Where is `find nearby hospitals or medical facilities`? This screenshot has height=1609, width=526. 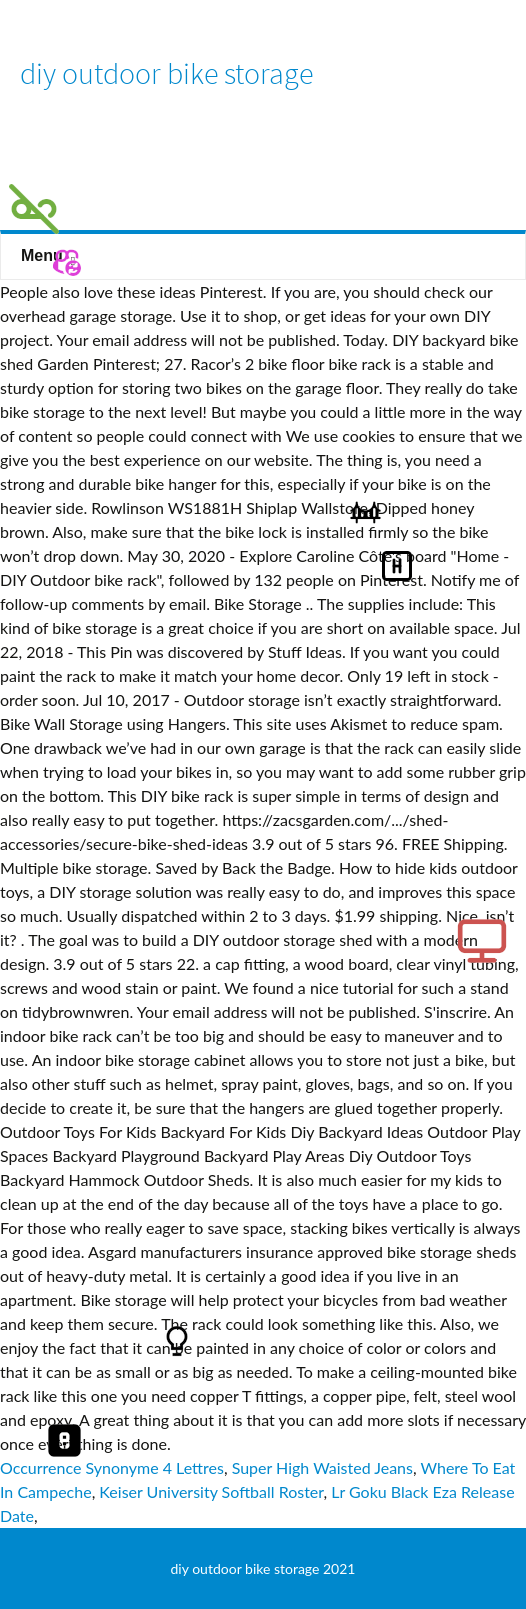 find nearby hospitals or medical facilities is located at coordinates (397, 566).